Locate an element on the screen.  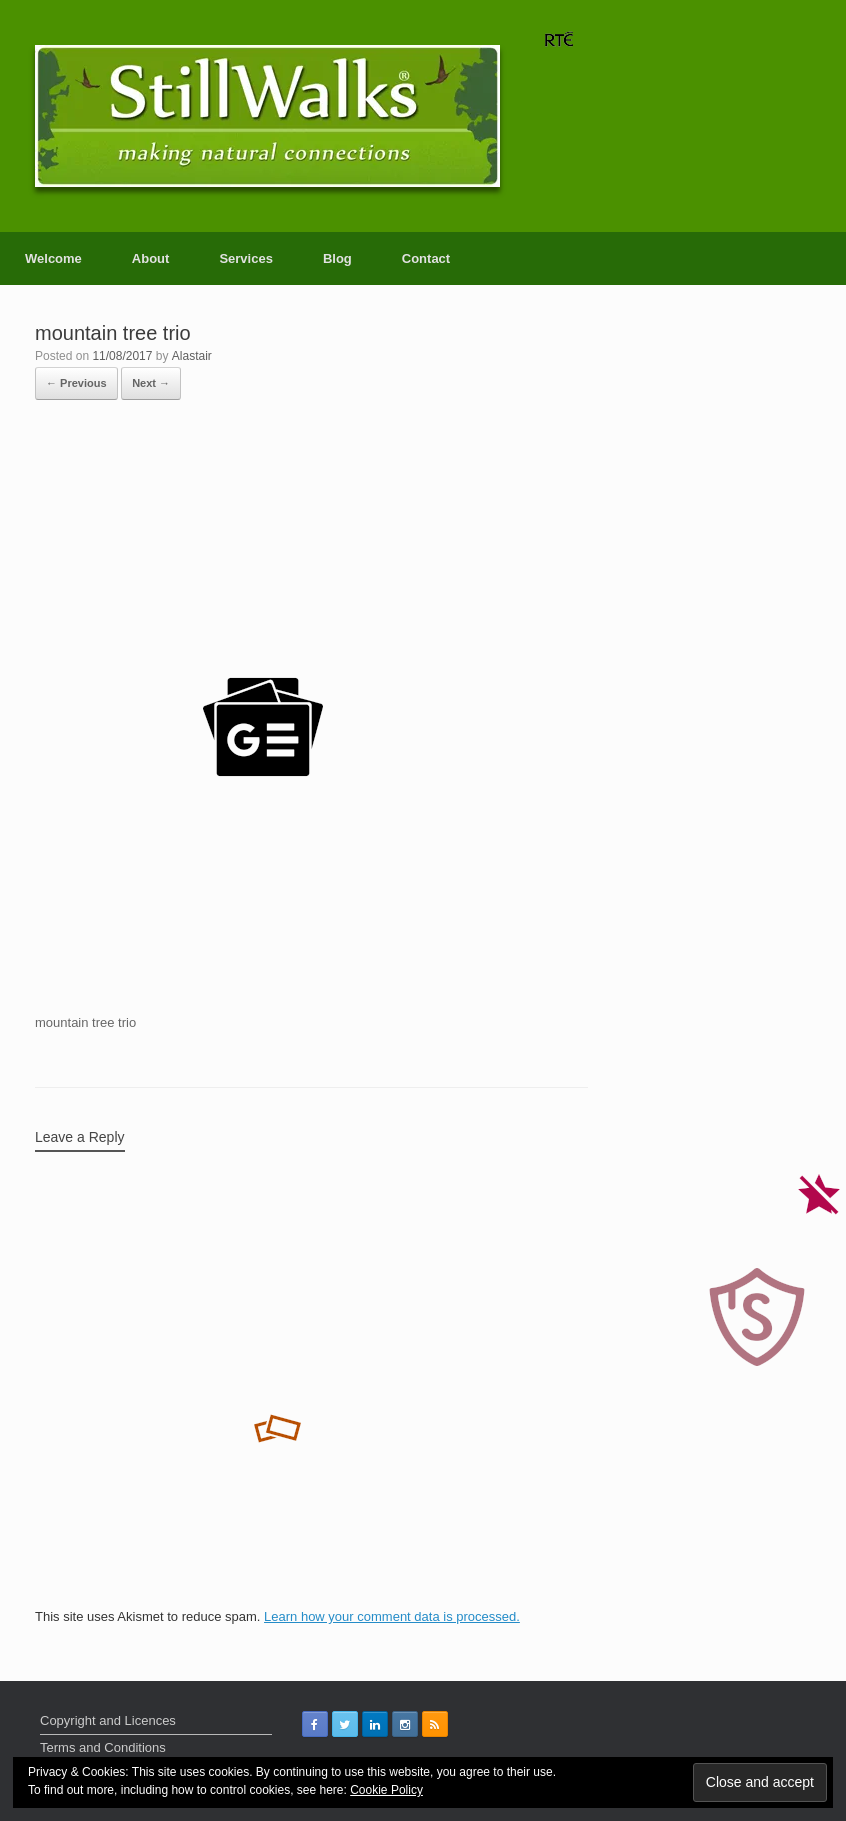
songoda brand logo is located at coordinates (757, 1317).